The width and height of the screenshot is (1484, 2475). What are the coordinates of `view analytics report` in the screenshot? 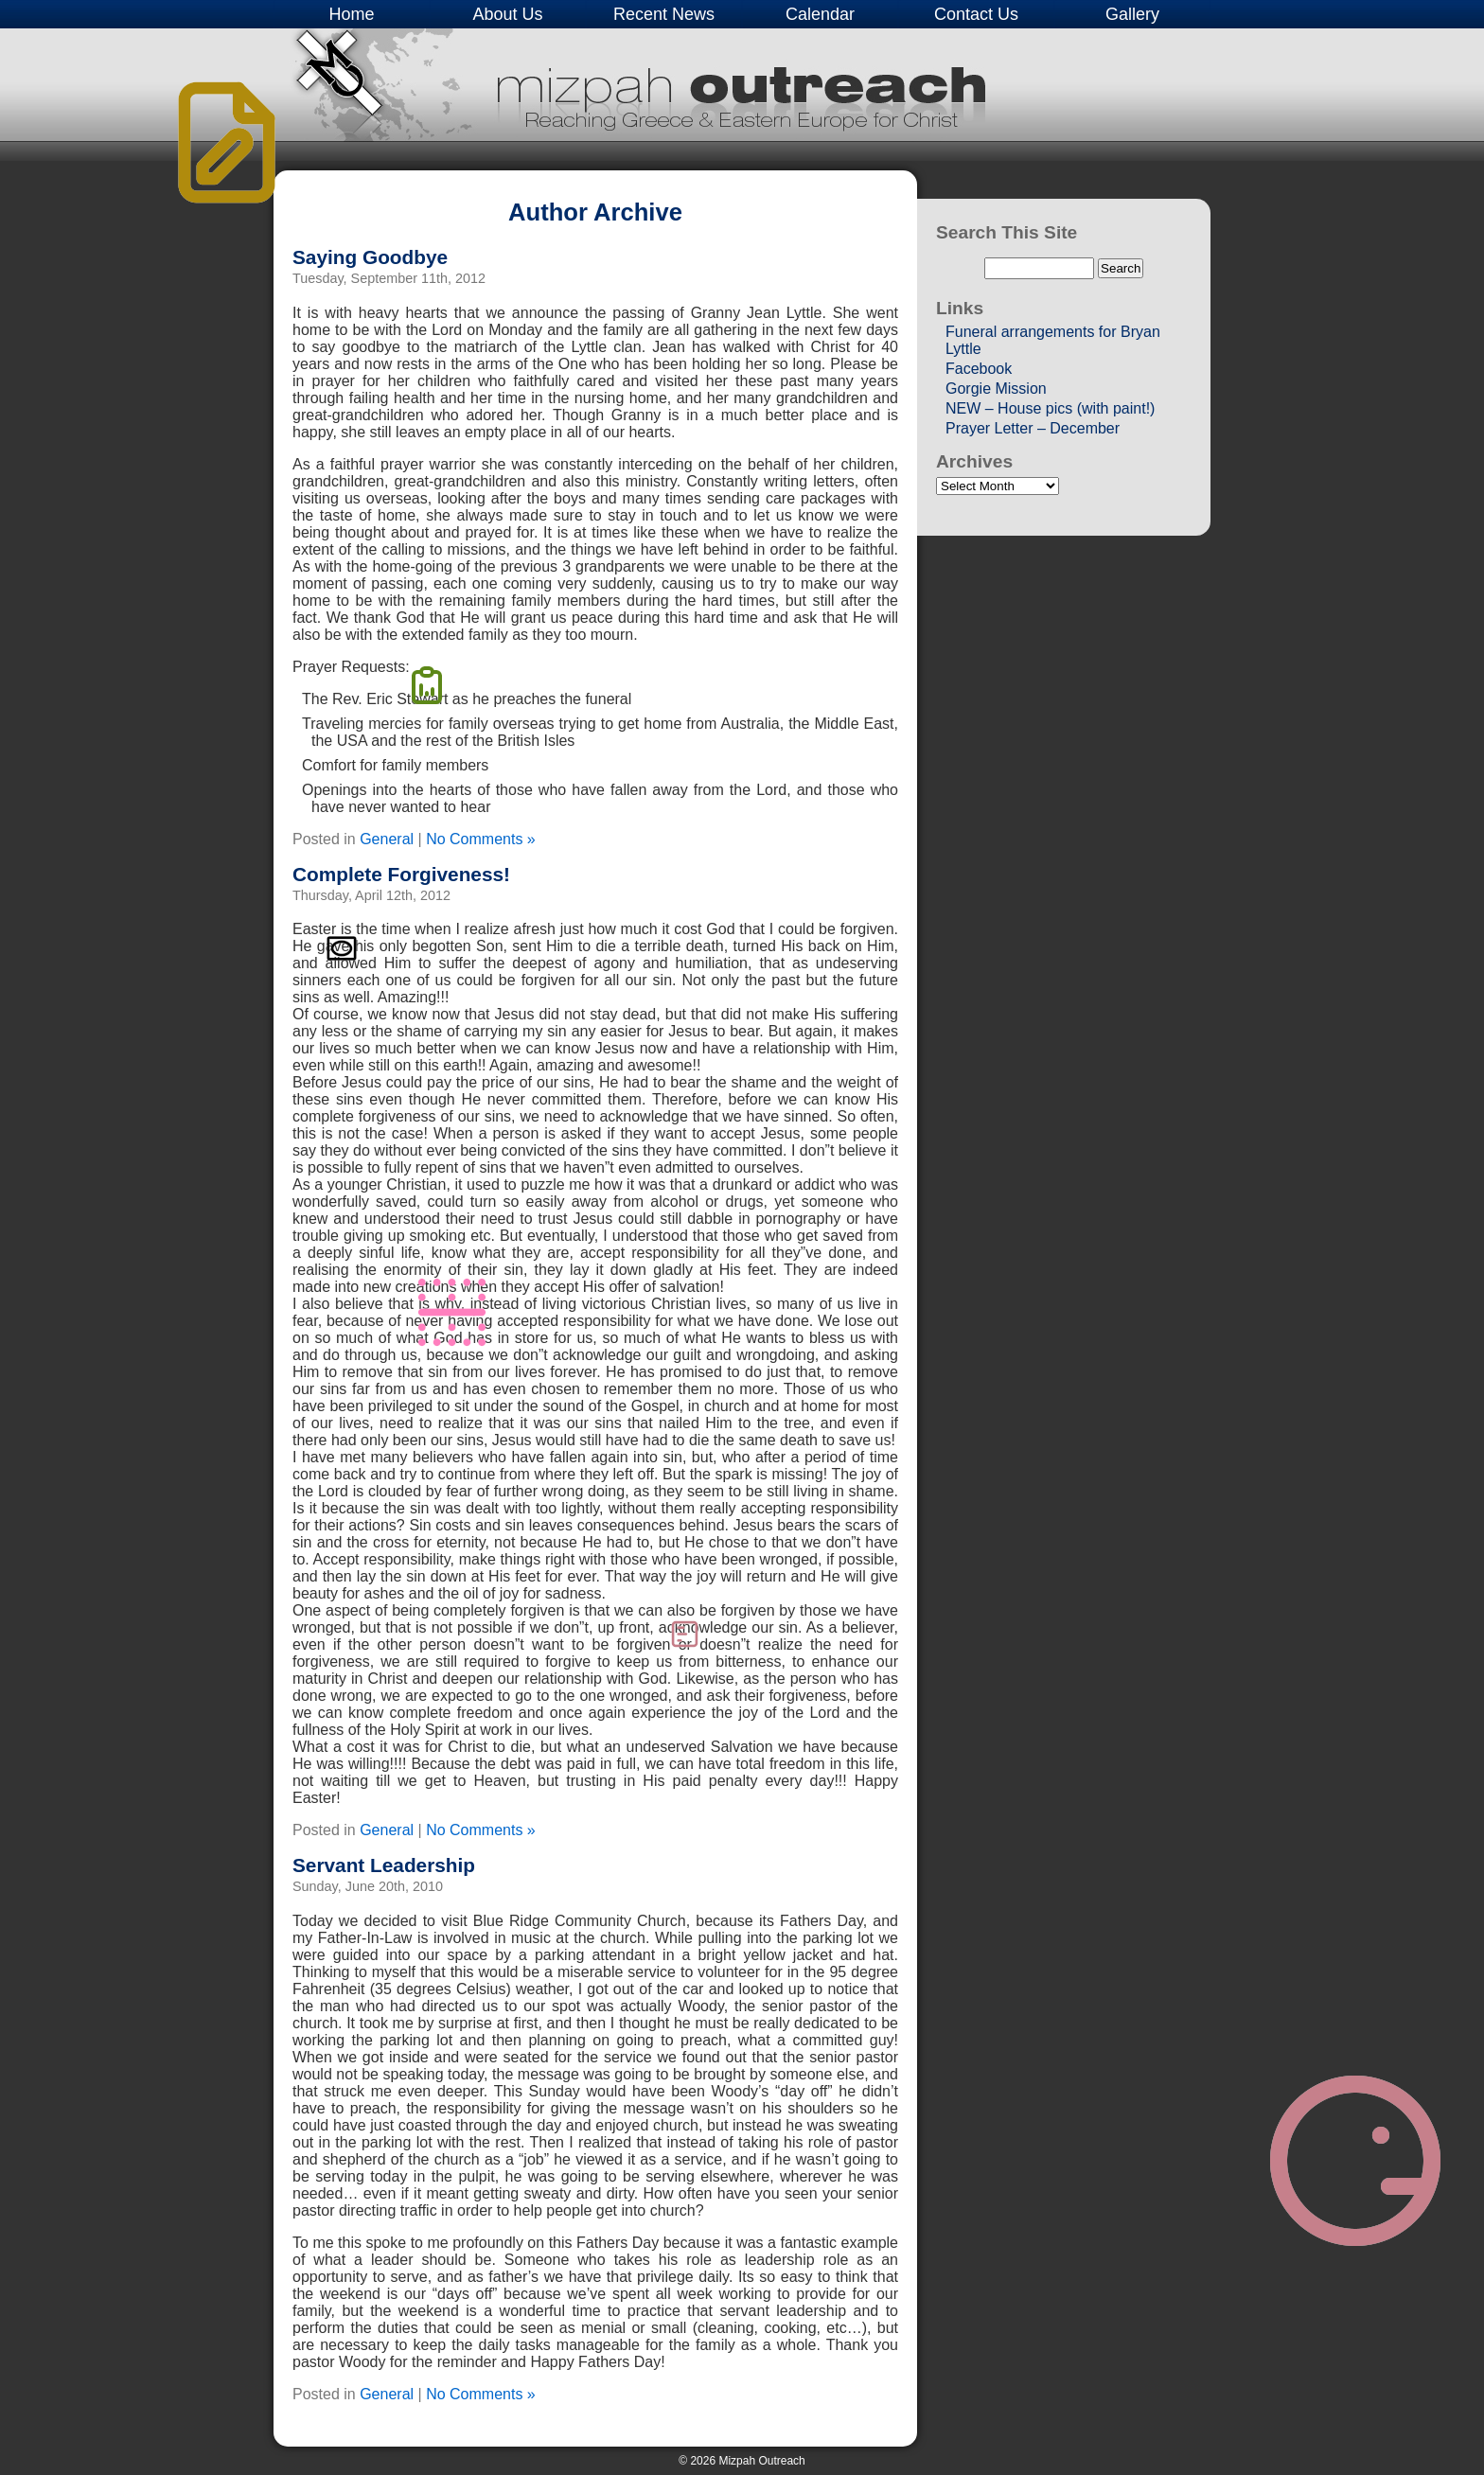 It's located at (427, 685).